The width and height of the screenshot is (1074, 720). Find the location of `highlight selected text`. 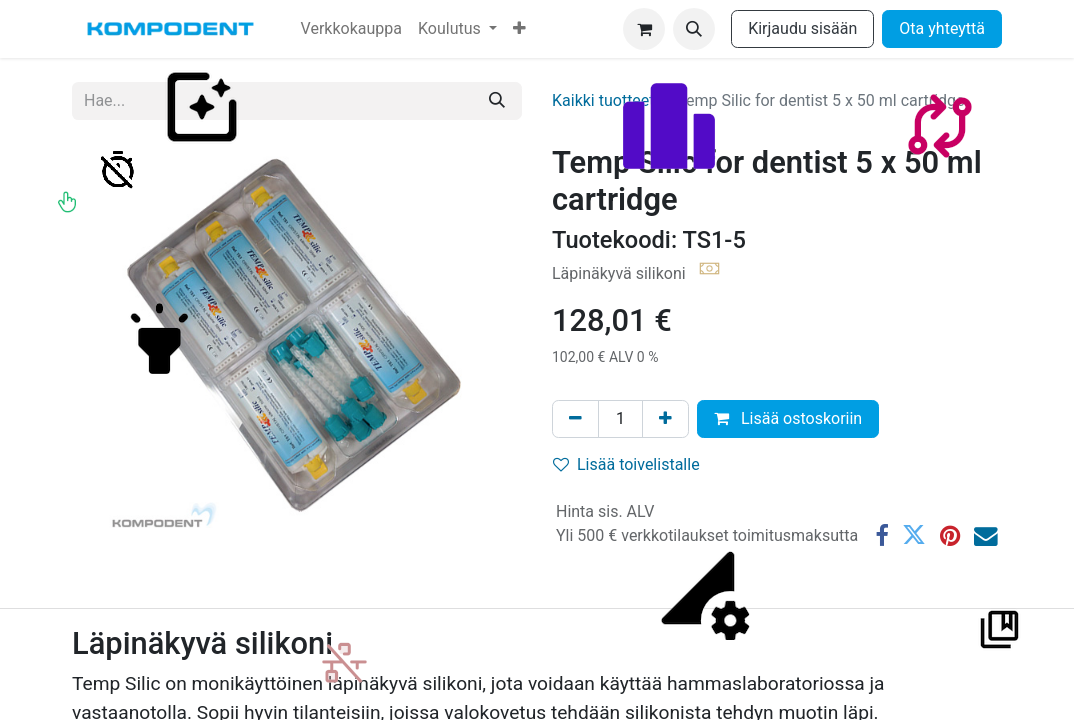

highlight selected text is located at coordinates (159, 338).